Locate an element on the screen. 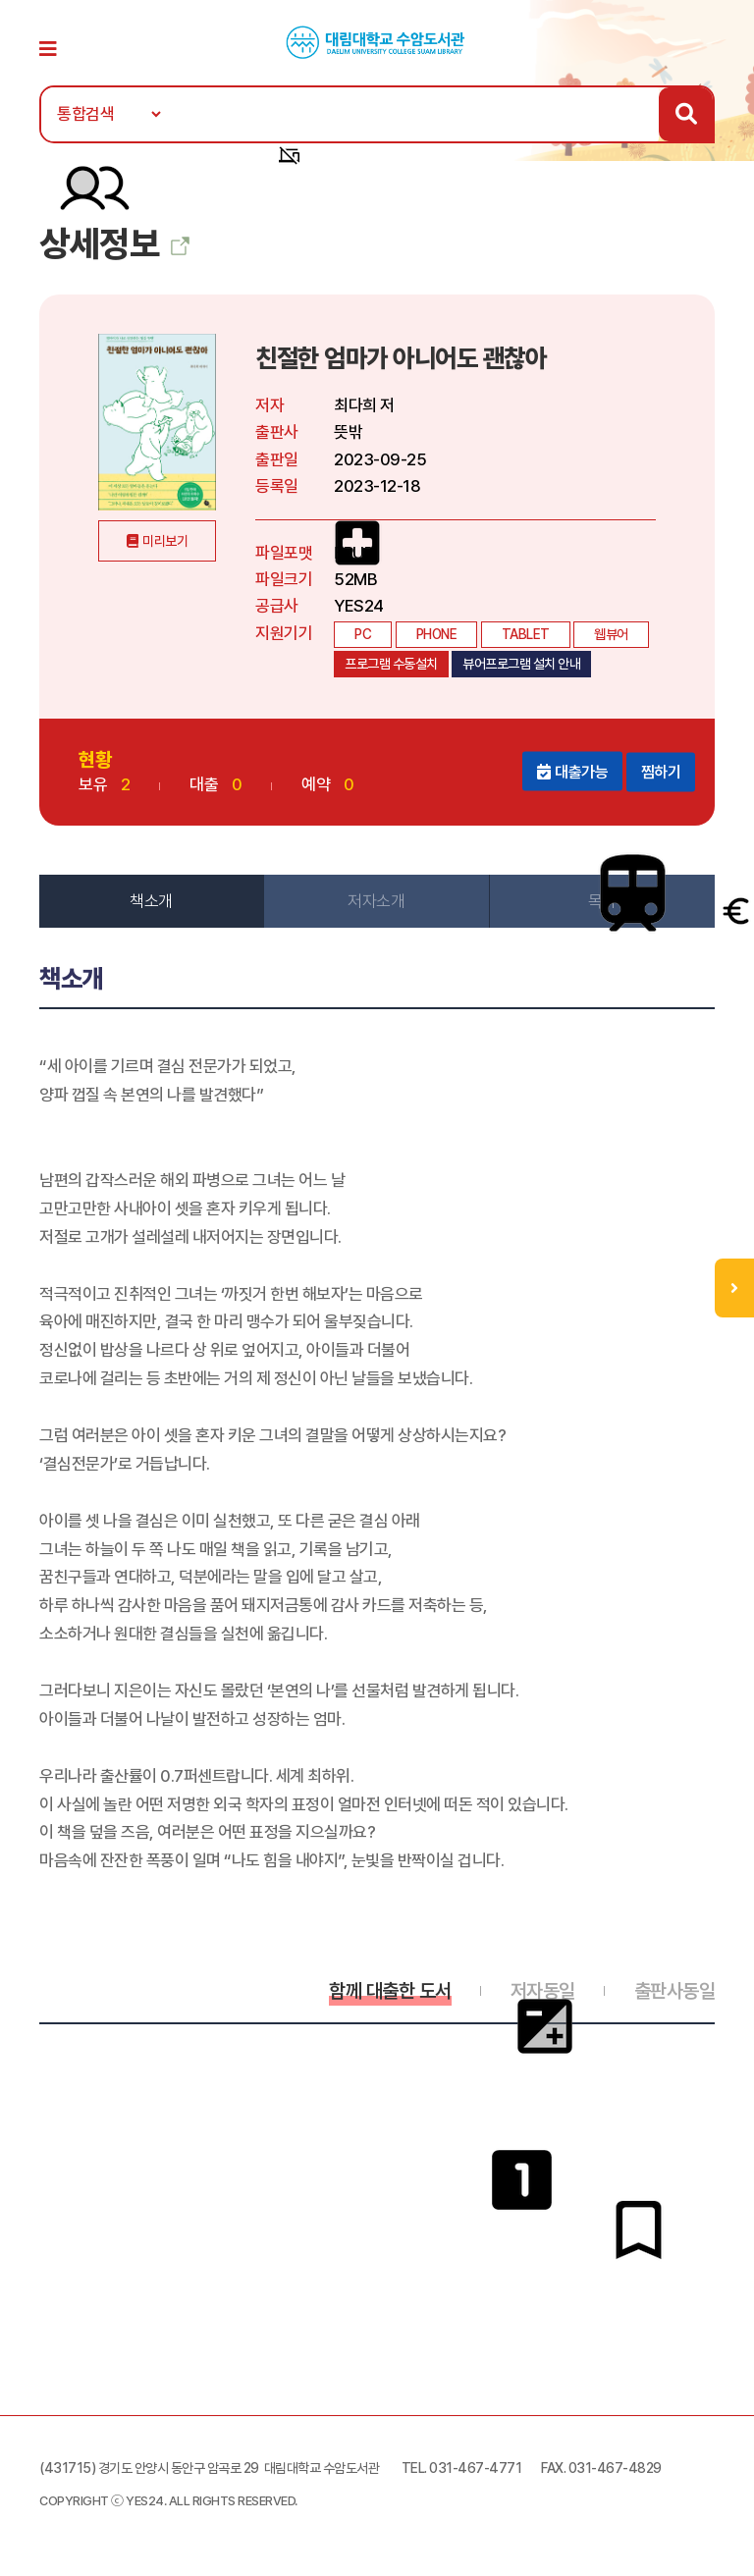 Image resolution: width=754 pixels, height=2576 pixels. open link in new window is located at coordinates (180, 245).